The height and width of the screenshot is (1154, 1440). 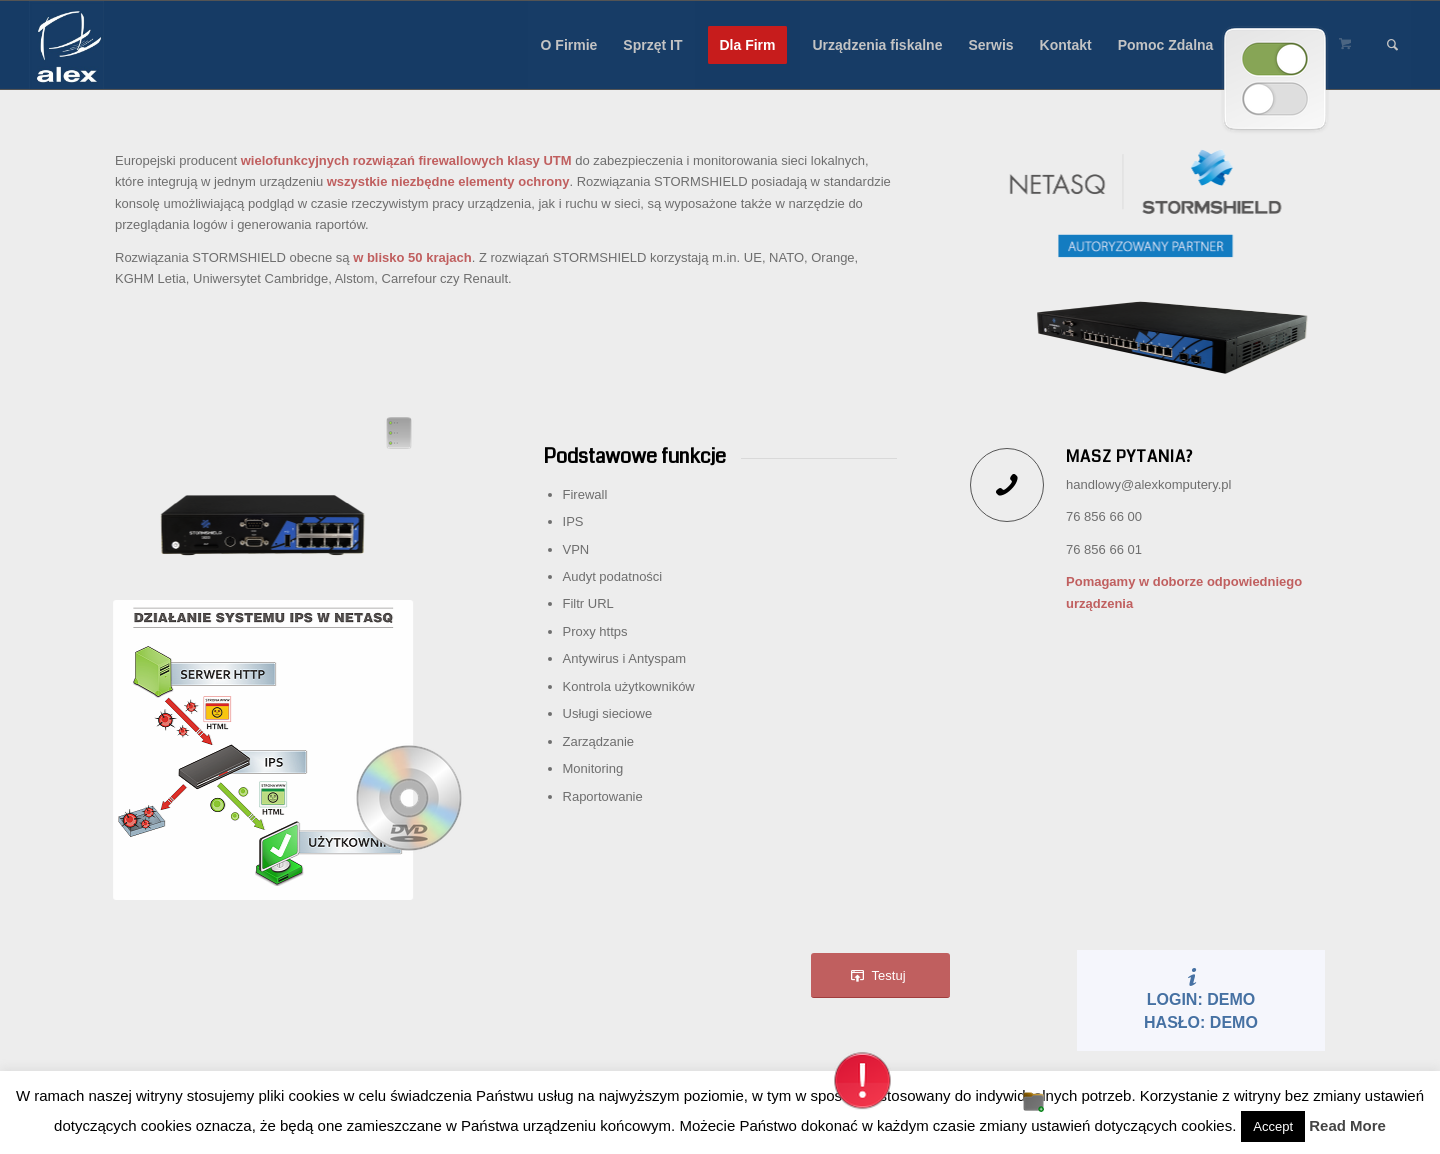 I want to click on open system settings or preferences, so click(x=1275, y=79).